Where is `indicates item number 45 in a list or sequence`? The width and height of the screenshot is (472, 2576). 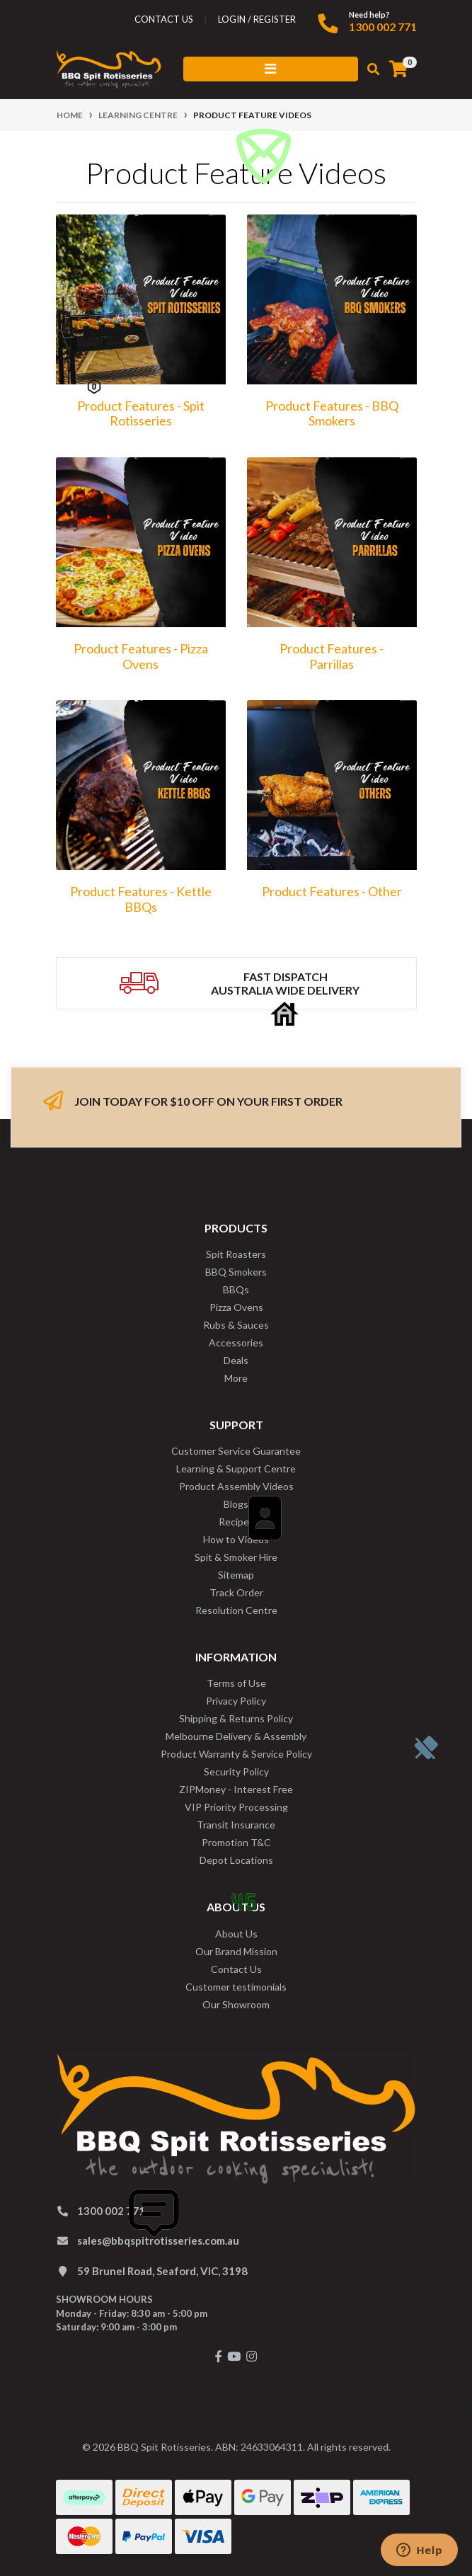 indicates item number 45 in a list or sequence is located at coordinates (243, 1901).